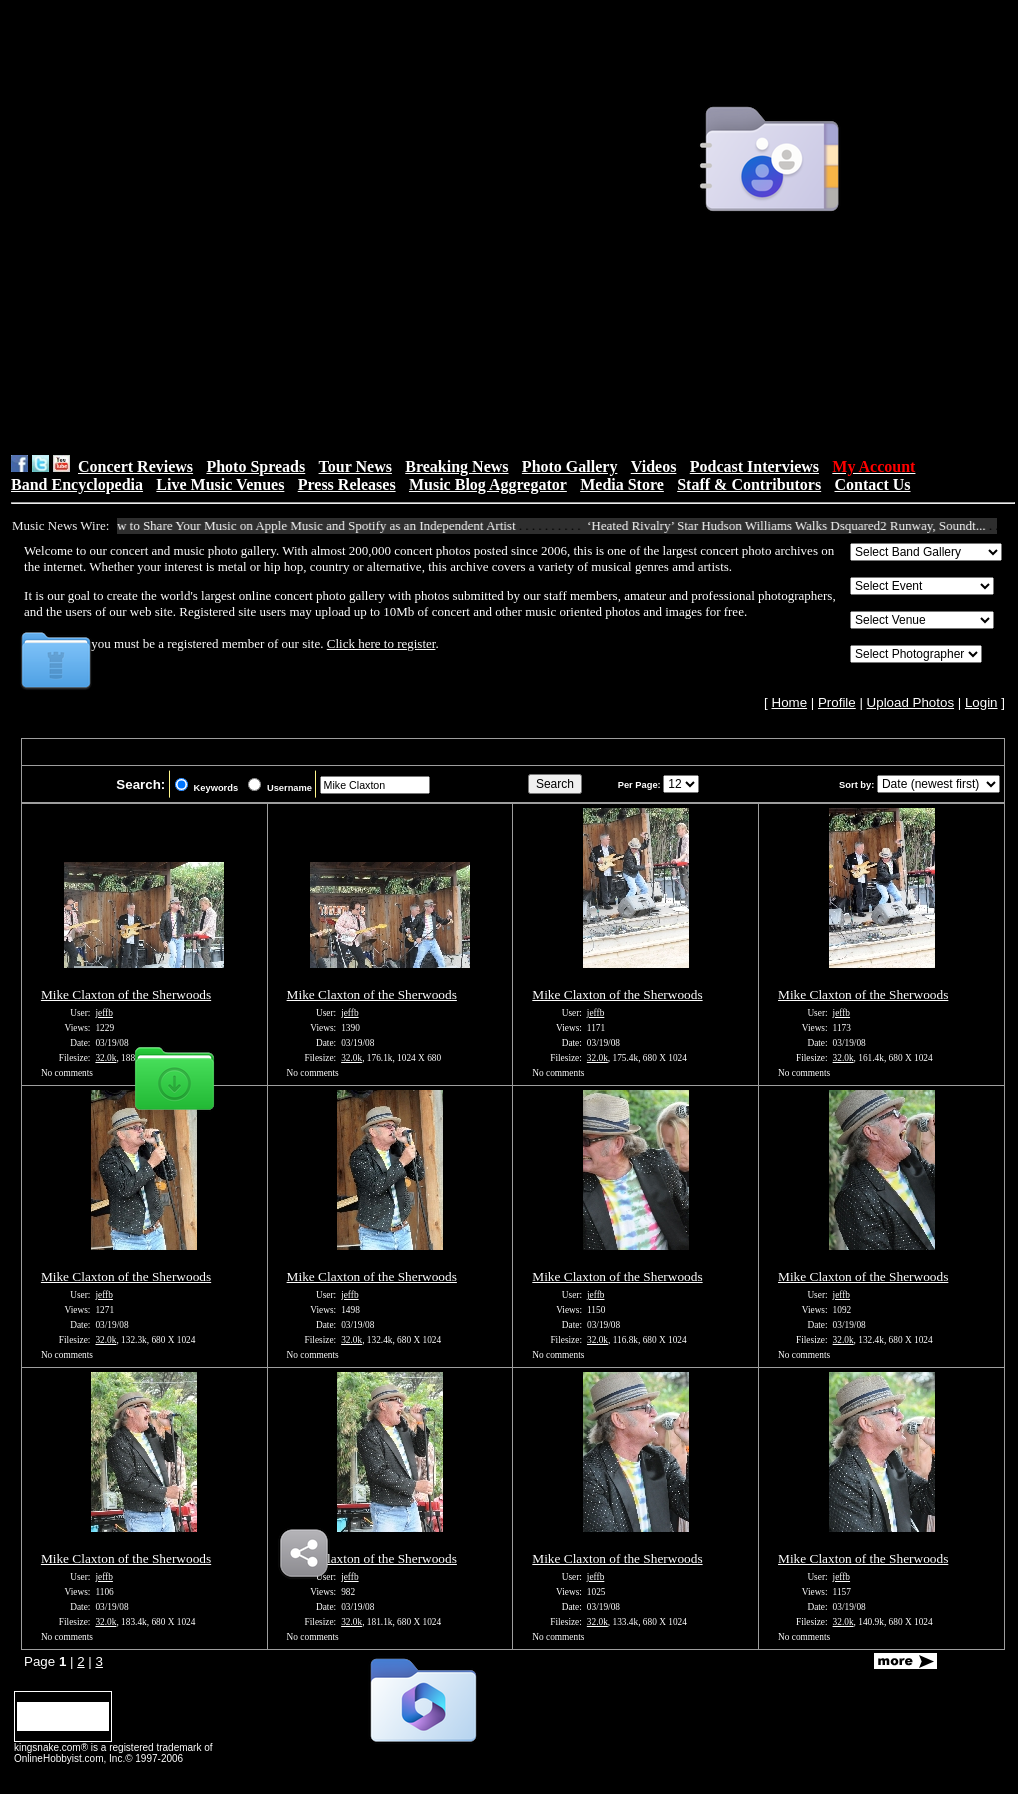 This screenshot has height=1794, width=1018. Describe the element at coordinates (56, 660) in the screenshot. I see `open Intego security software folder` at that location.